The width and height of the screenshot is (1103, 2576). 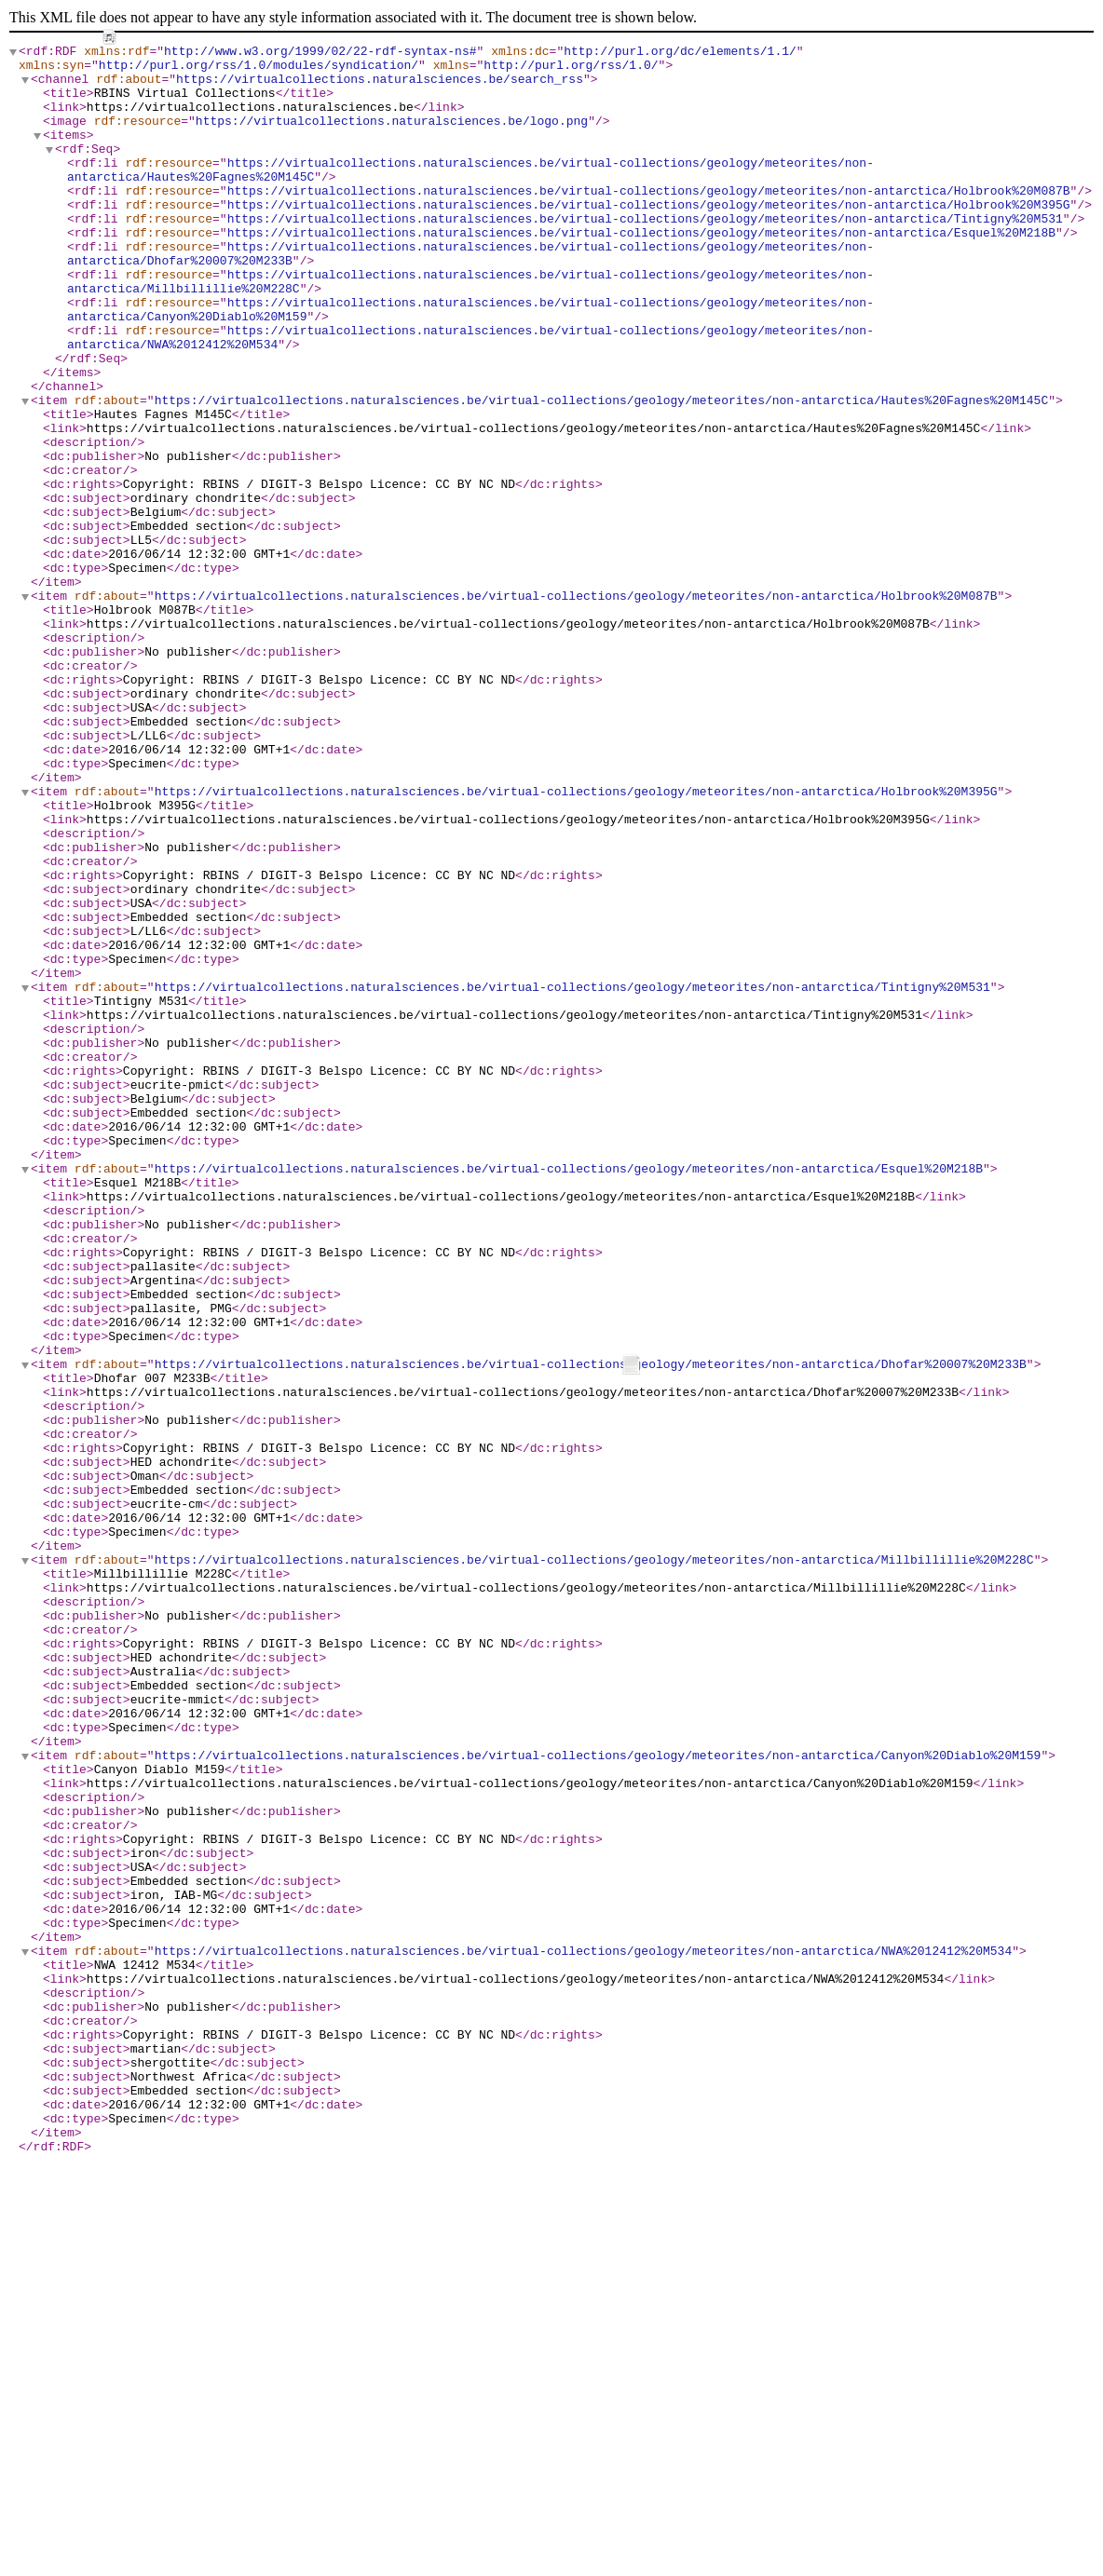 What do you see at coordinates (109, 36) in the screenshot?
I see `a lilypond music notation file` at bounding box center [109, 36].